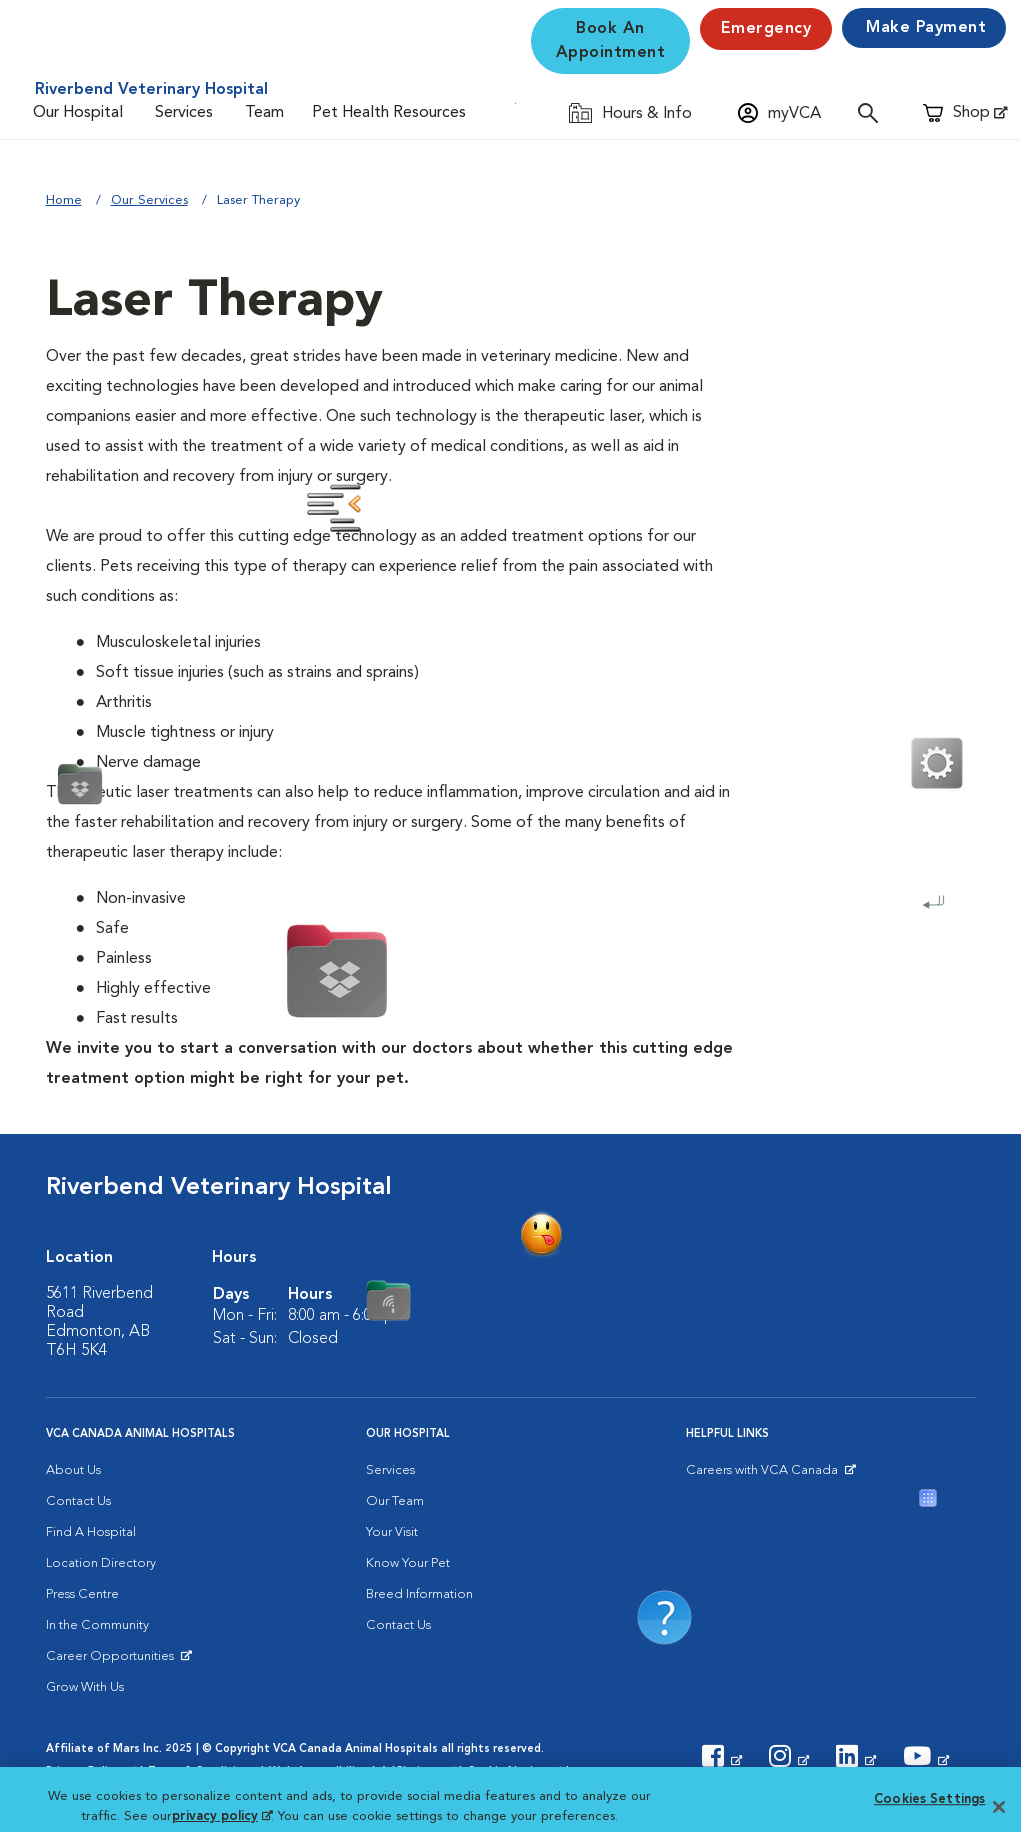 This screenshot has height=1832, width=1021. What do you see at coordinates (542, 1235) in the screenshot?
I see `indicates a playful or teasing tone in messaging` at bounding box center [542, 1235].